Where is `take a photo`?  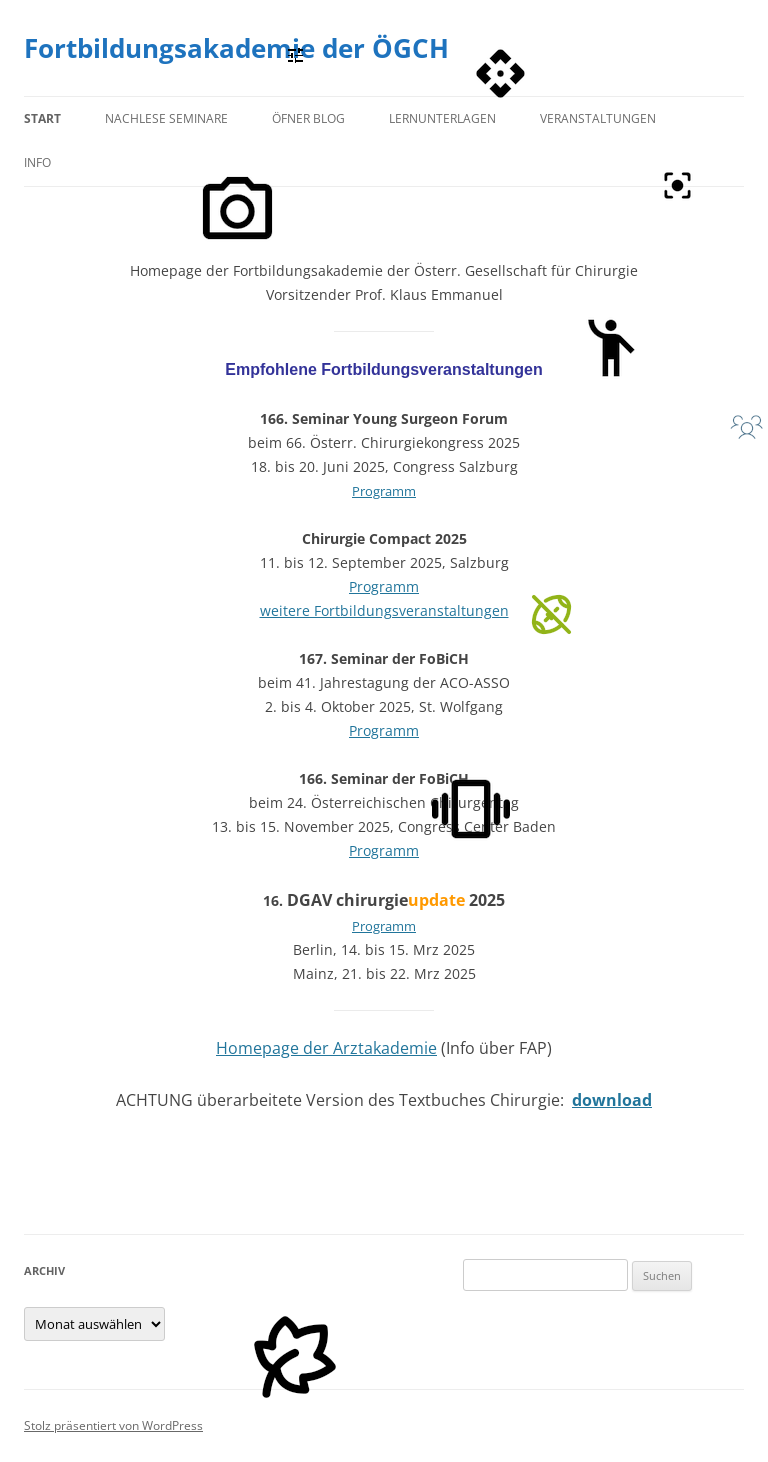 take a photo is located at coordinates (237, 211).